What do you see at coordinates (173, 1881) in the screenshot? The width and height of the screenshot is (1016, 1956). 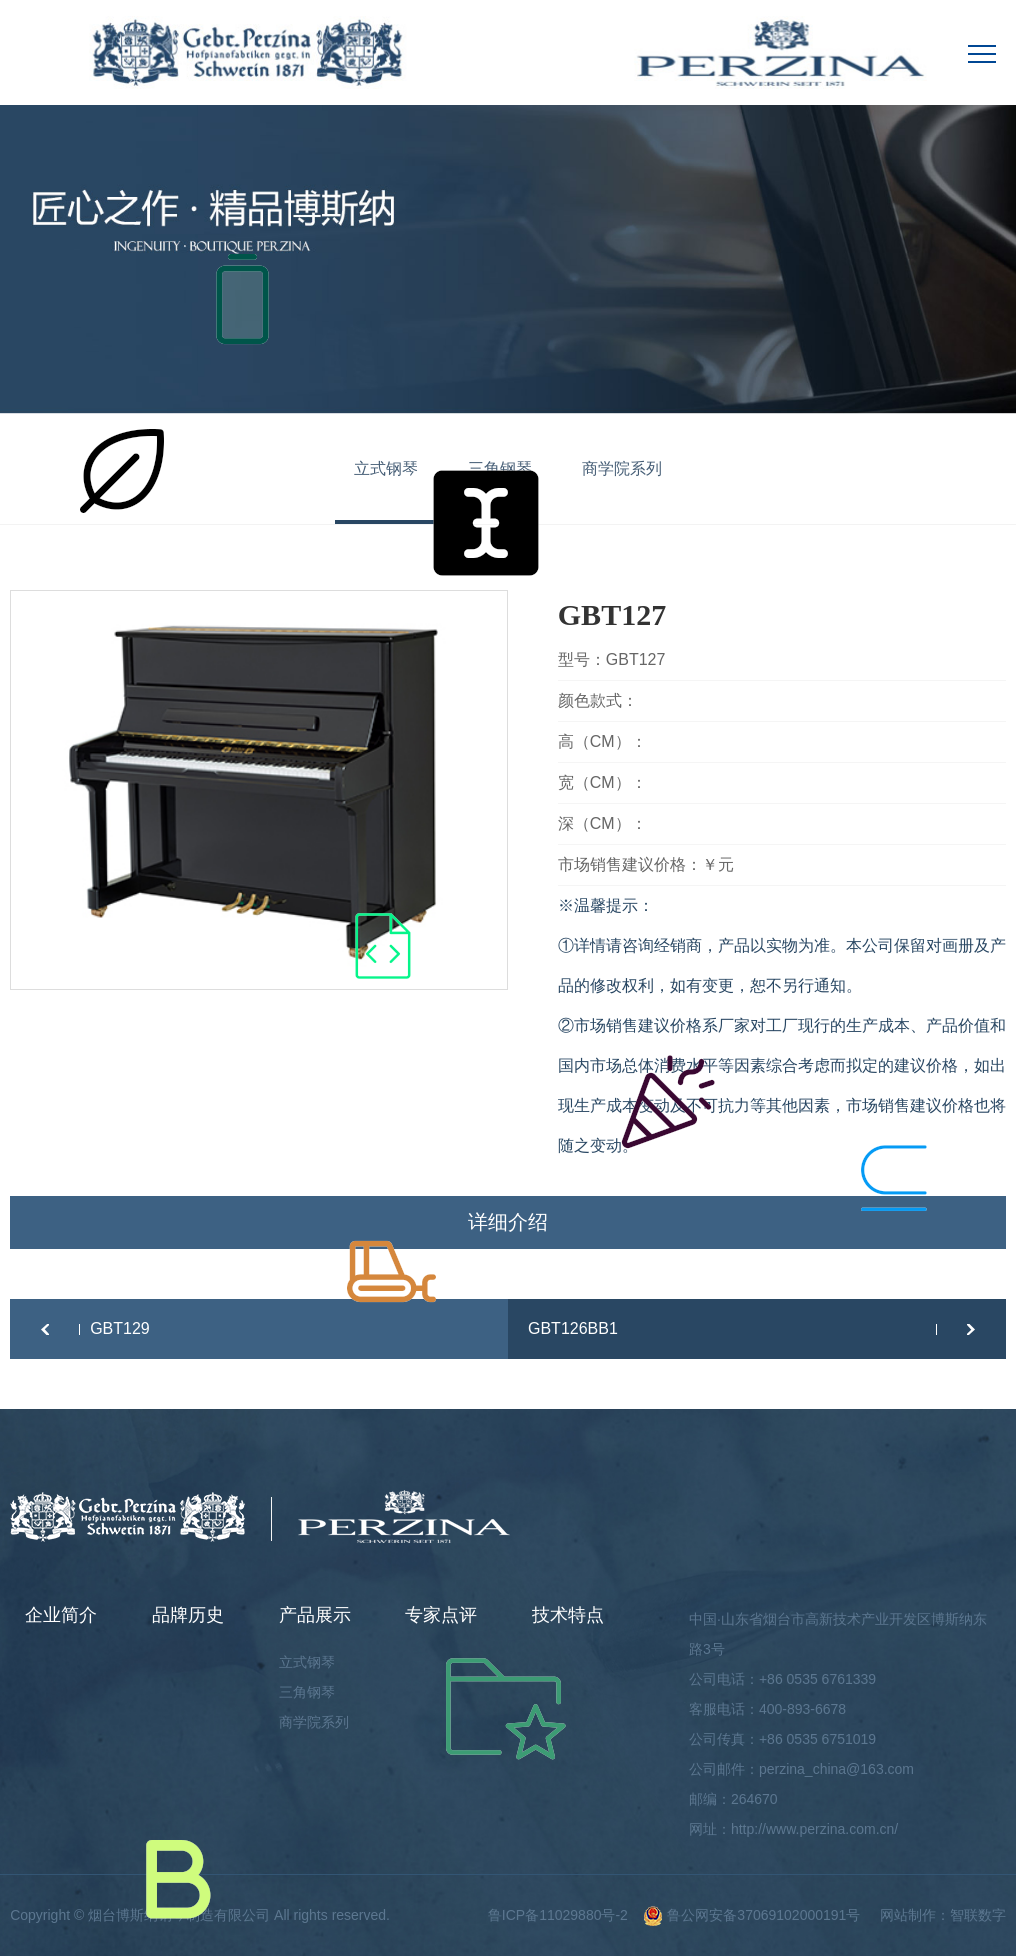 I see `apply bold formatting to selected text` at bounding box center [173, 1881].